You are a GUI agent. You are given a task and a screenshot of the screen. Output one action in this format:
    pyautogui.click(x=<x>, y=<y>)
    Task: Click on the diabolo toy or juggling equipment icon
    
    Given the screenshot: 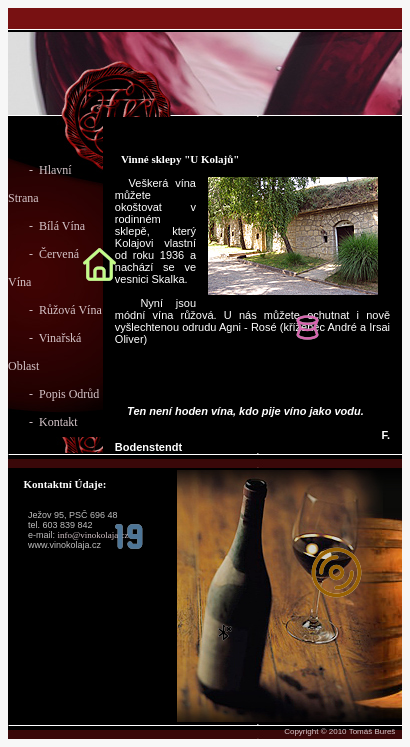 What is the action you would take?
    pyautogui.click(x=307, y=327)
    